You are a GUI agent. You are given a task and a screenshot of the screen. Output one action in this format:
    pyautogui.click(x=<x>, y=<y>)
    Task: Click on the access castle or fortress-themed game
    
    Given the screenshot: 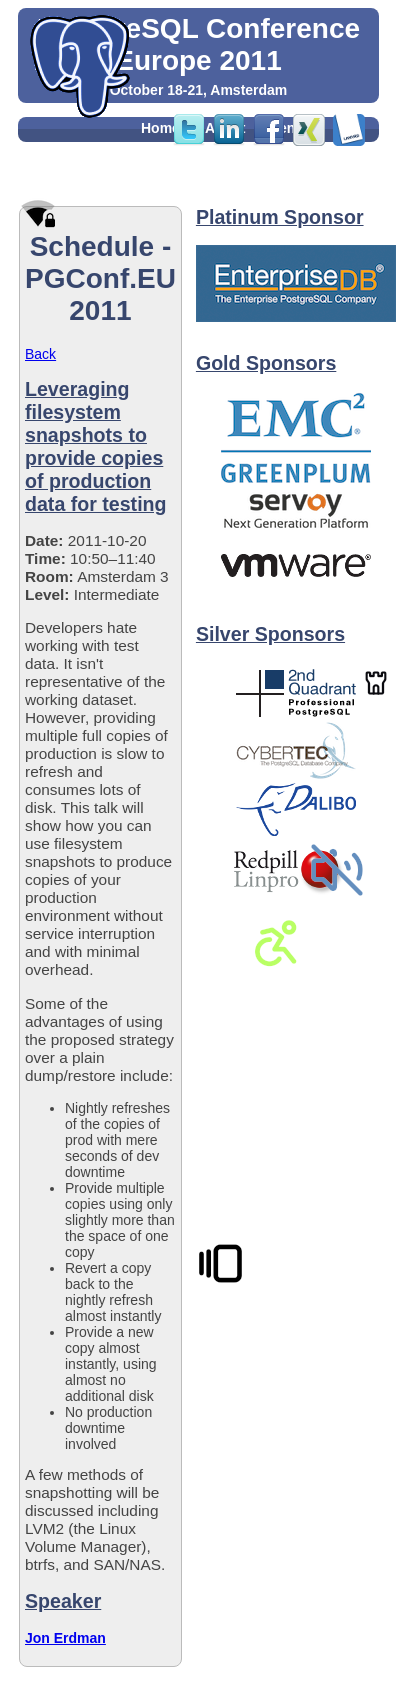 What is the action you would take?
    pyautogui.click(x=376, y=683)
    